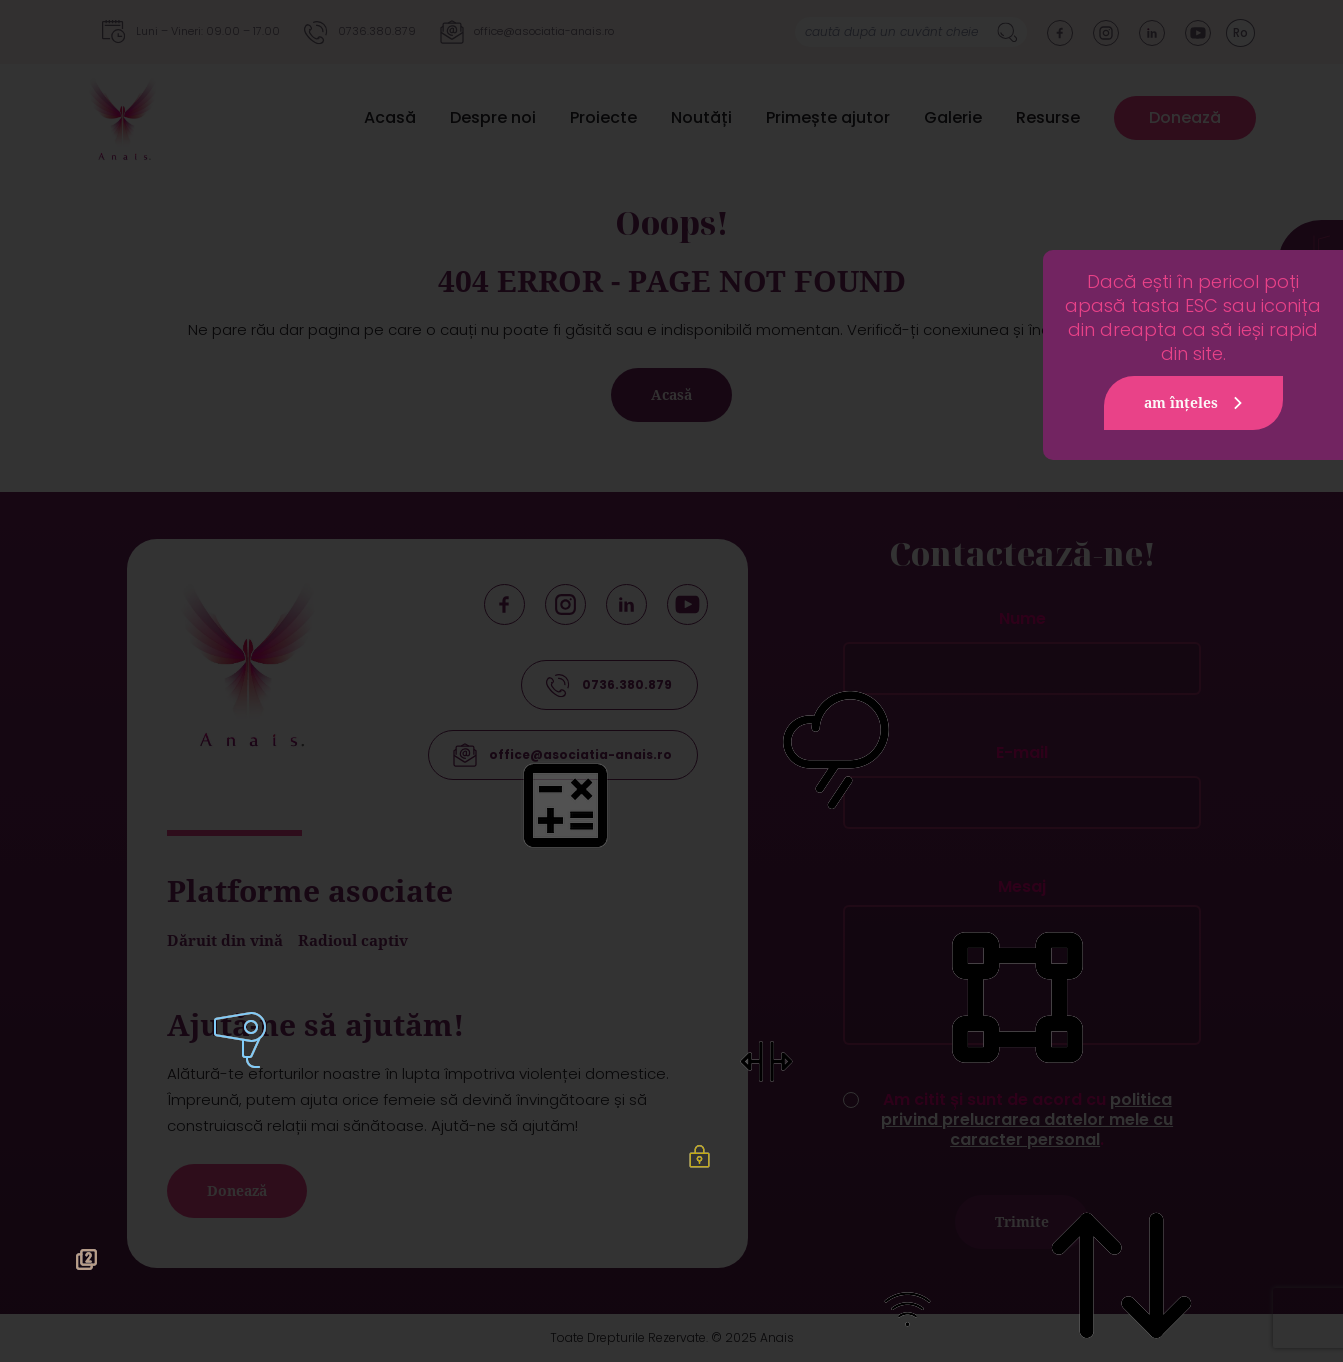 Image resolution: width=1343 pixels, height=1362 pixels. I want to click on adjust selection or crop boundaries, so click(1017, 997).